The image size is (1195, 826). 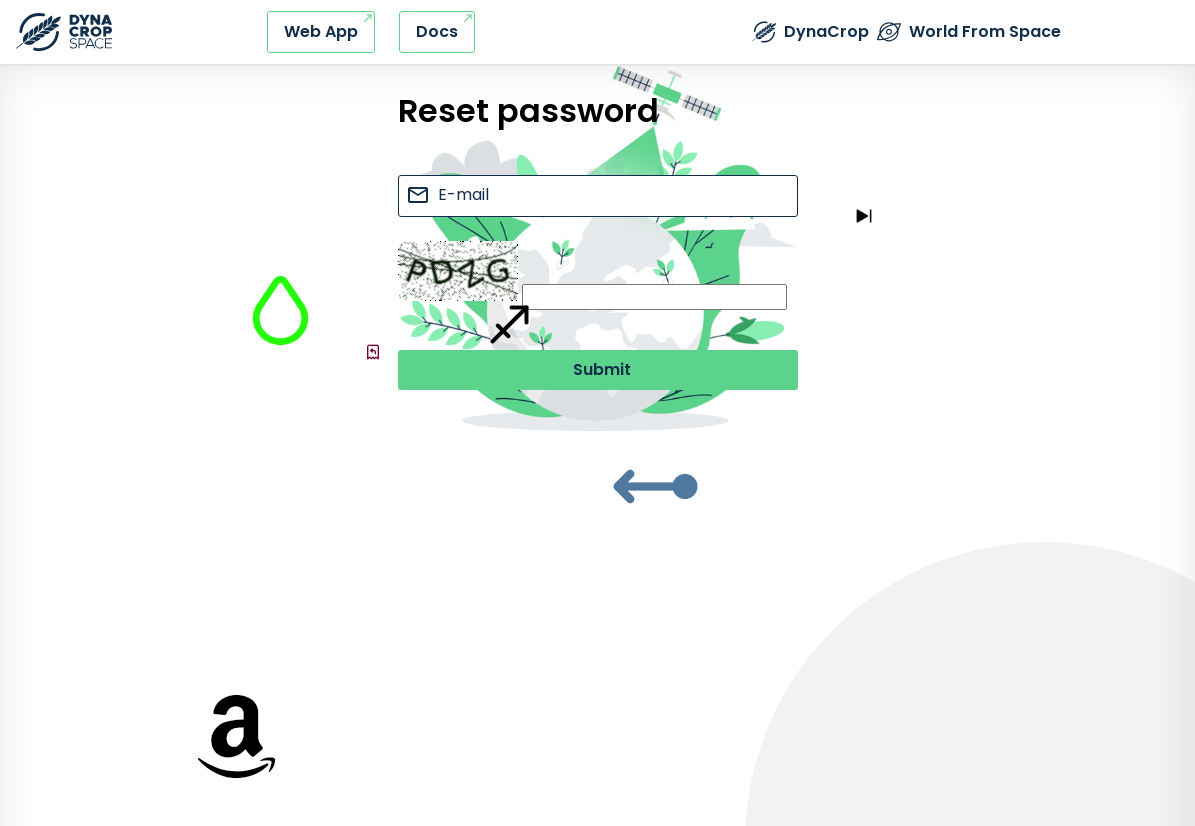 I want to click on request a refund for a purchase, so click(x=373, y=352).